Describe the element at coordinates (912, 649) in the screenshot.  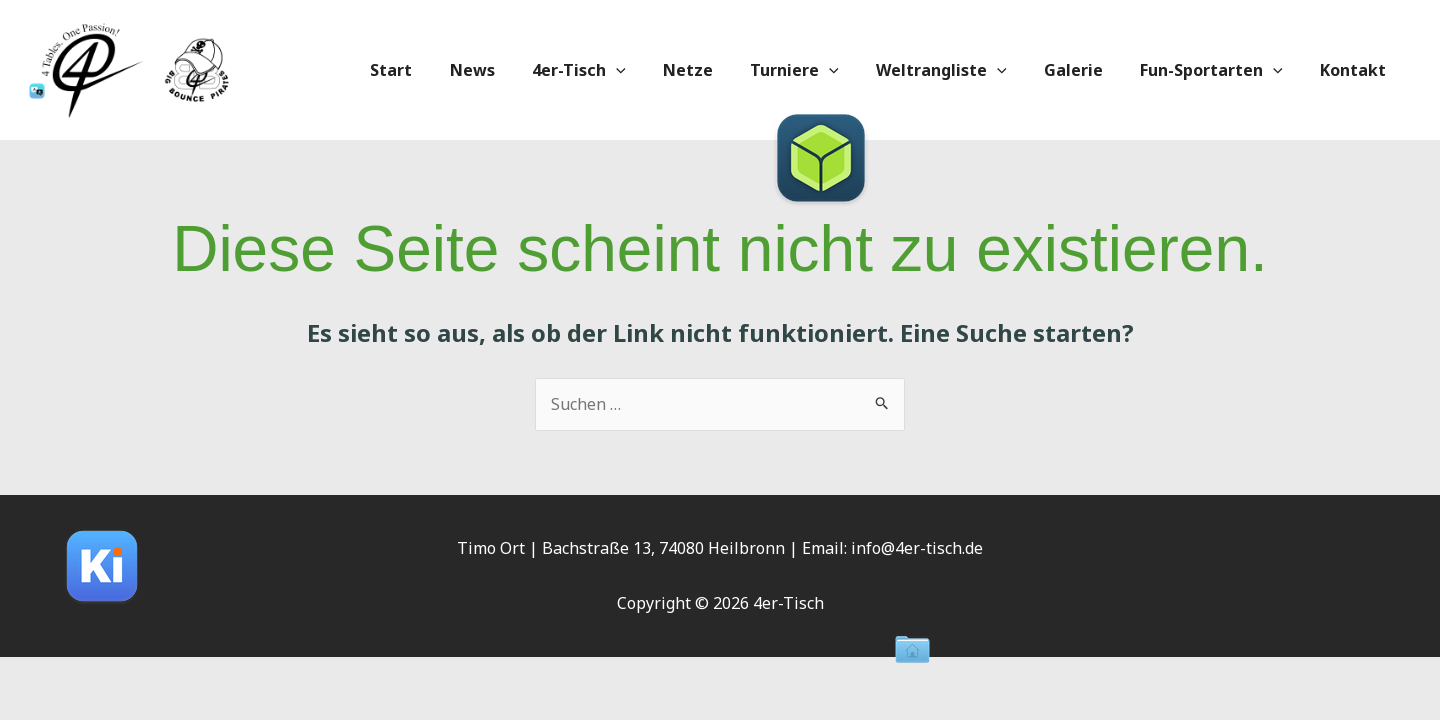
I see `open your home folder` at that location.